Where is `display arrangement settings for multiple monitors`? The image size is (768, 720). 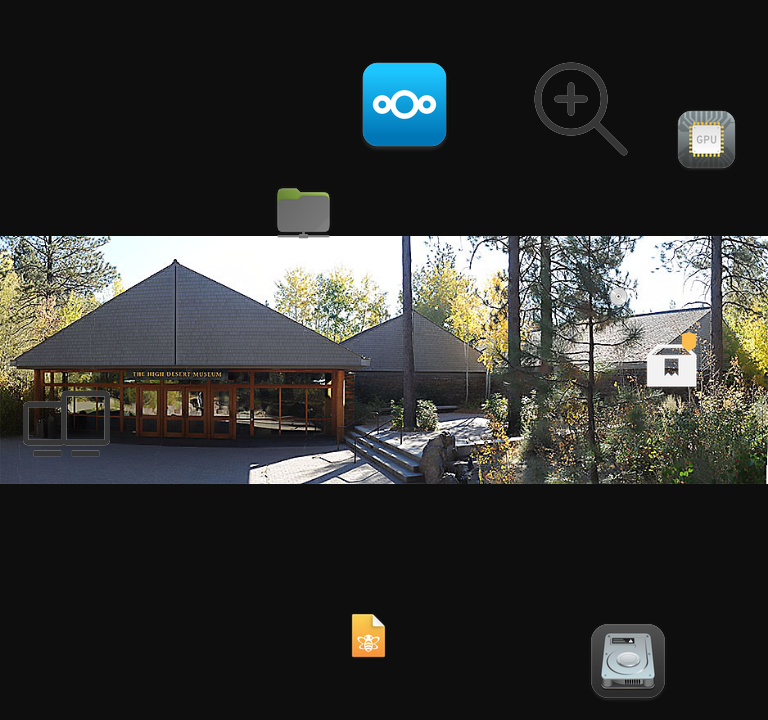 display arrangement settings for multiple monitors is located at coordinates (66, 423).